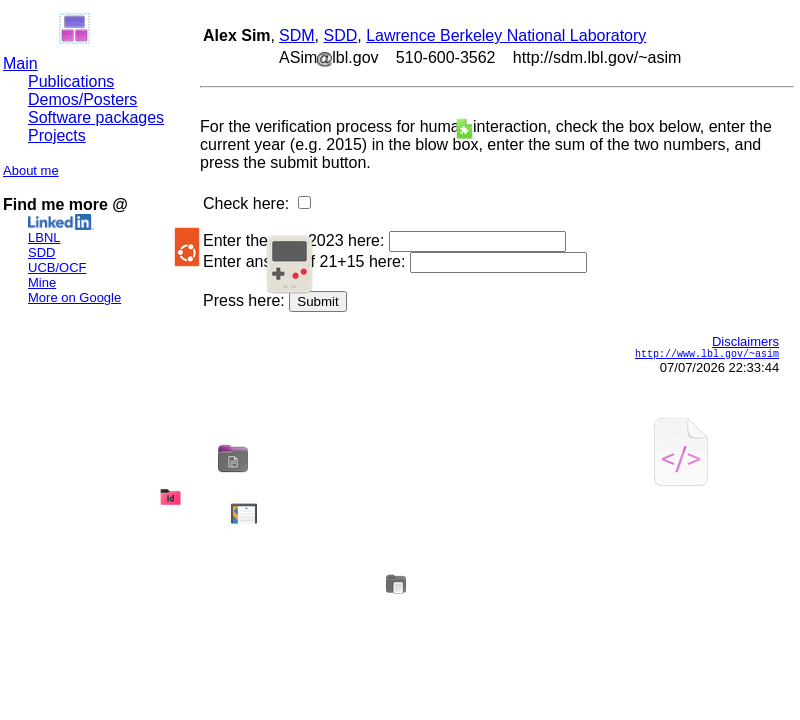  What do you see at coordinates (244, 514) in the screenshot?
I see `open task manager or running applications` at bounding box center [244, 514].